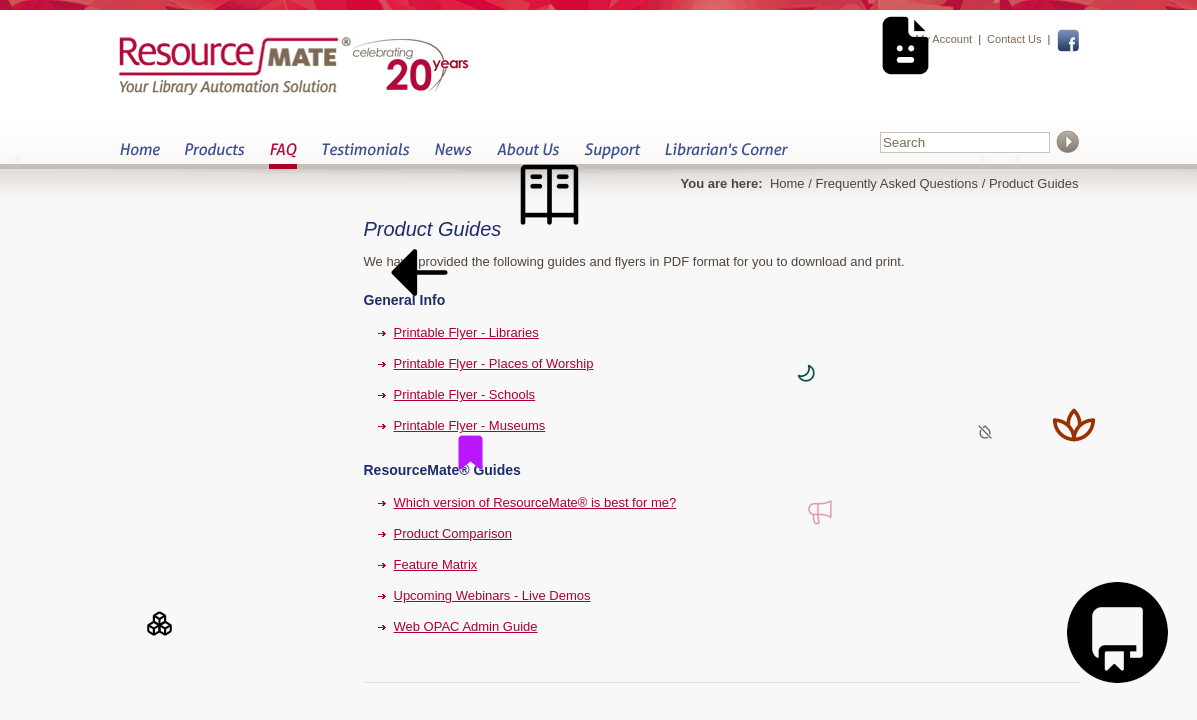 The width and height of the screenshot is (1197, 720). Describe the element at coordinates (820, 512) in the screenshot. I see `make an announcement` at that location.